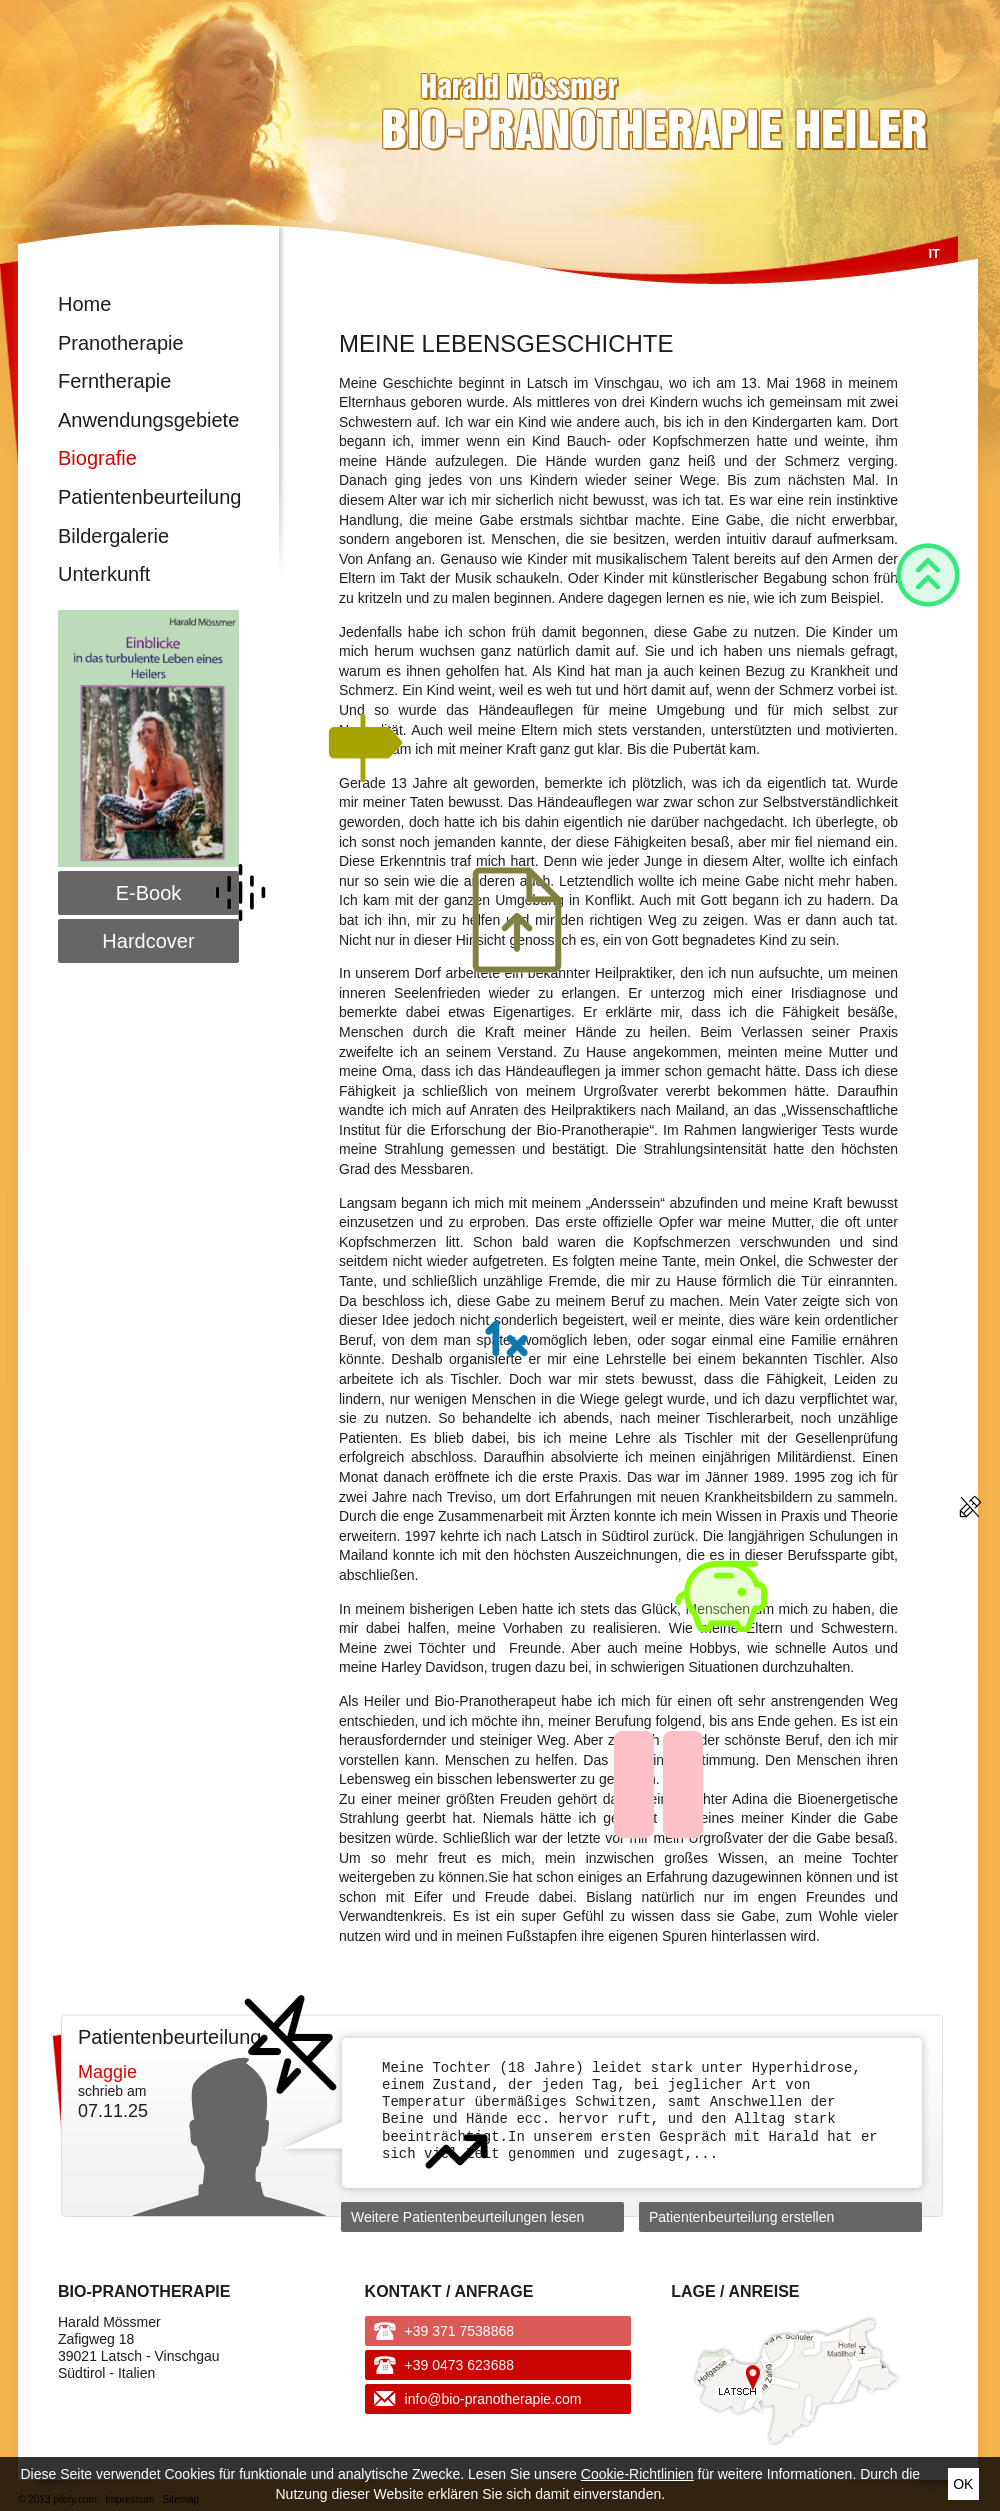  What do you see at coordinates (240, 892) in the screenshot?
I see `open google podcasts app` at bounding box center [240, 892].